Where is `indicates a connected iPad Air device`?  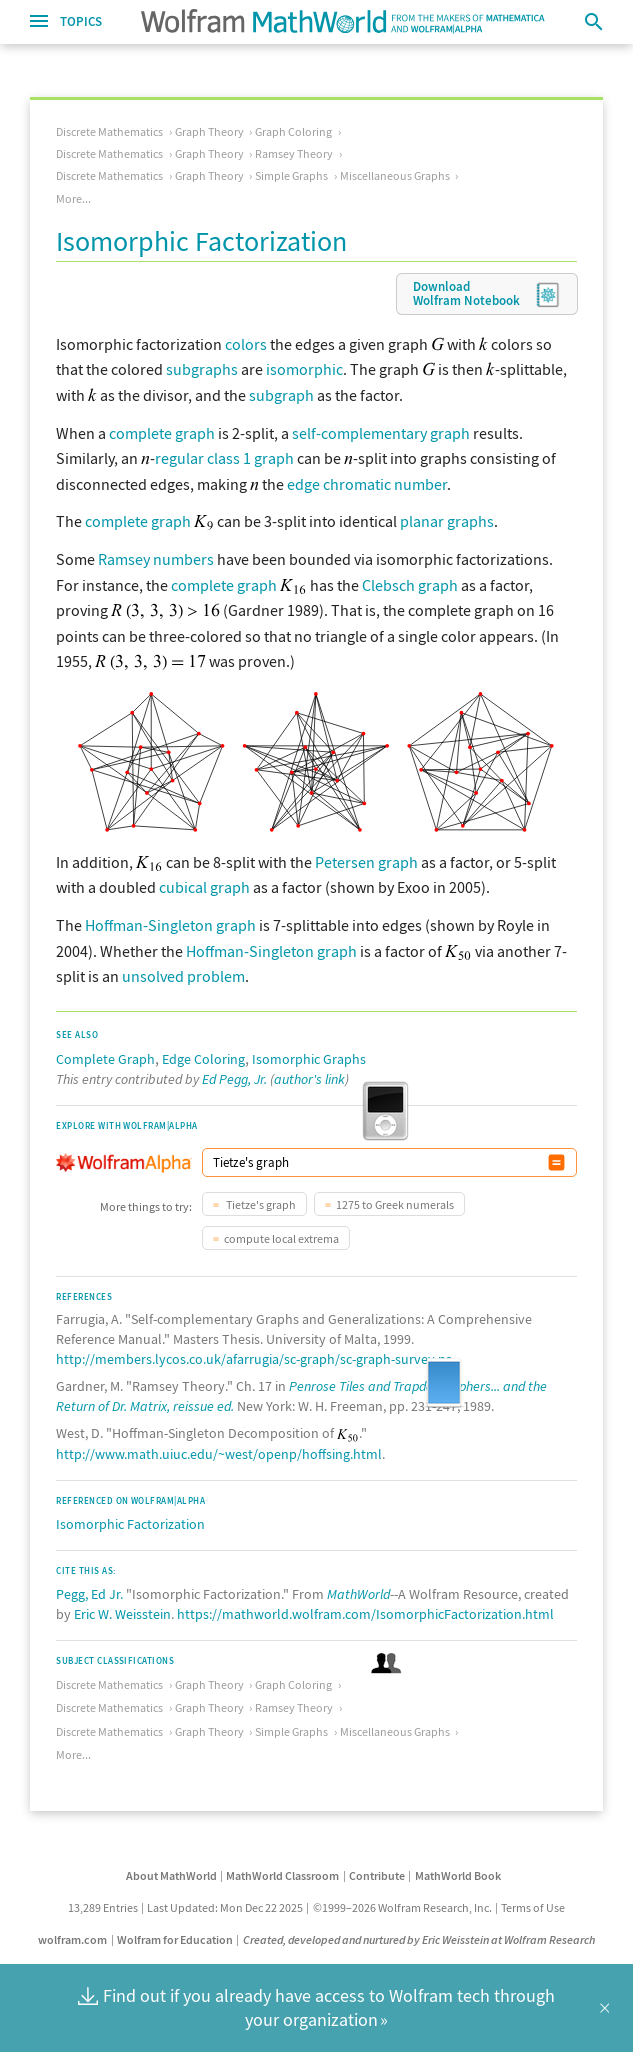 indicates a connected iPad Air device is located at coordinates (444, 1383).